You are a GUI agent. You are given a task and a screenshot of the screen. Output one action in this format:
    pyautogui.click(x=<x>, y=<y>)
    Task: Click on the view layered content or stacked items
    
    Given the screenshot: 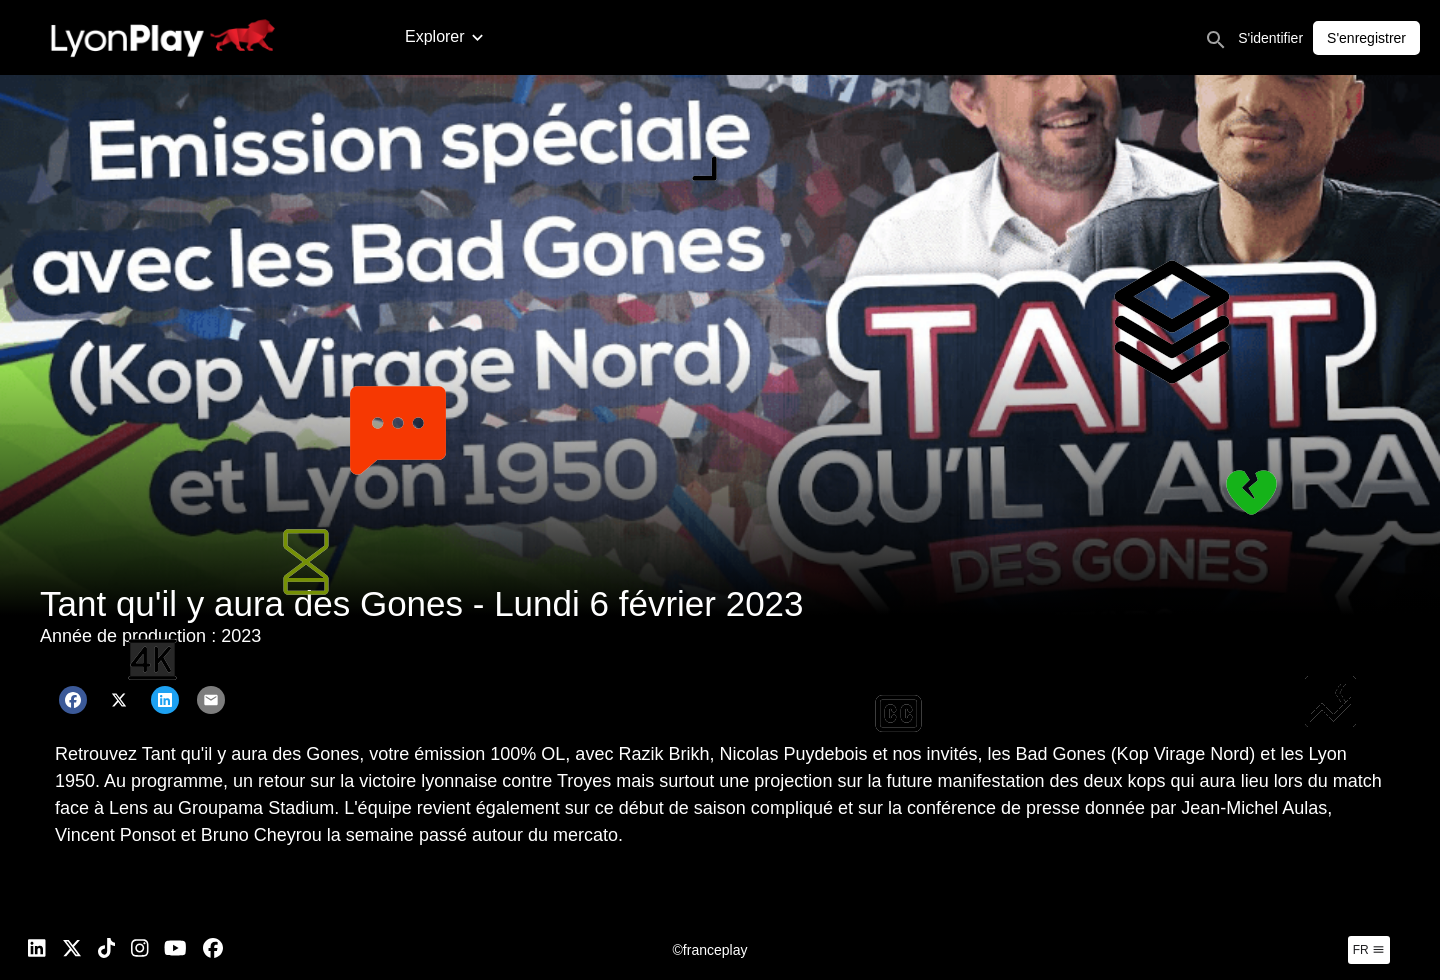 What is the action you would take?
    pyautogui.click(x=1172, y=322)
    